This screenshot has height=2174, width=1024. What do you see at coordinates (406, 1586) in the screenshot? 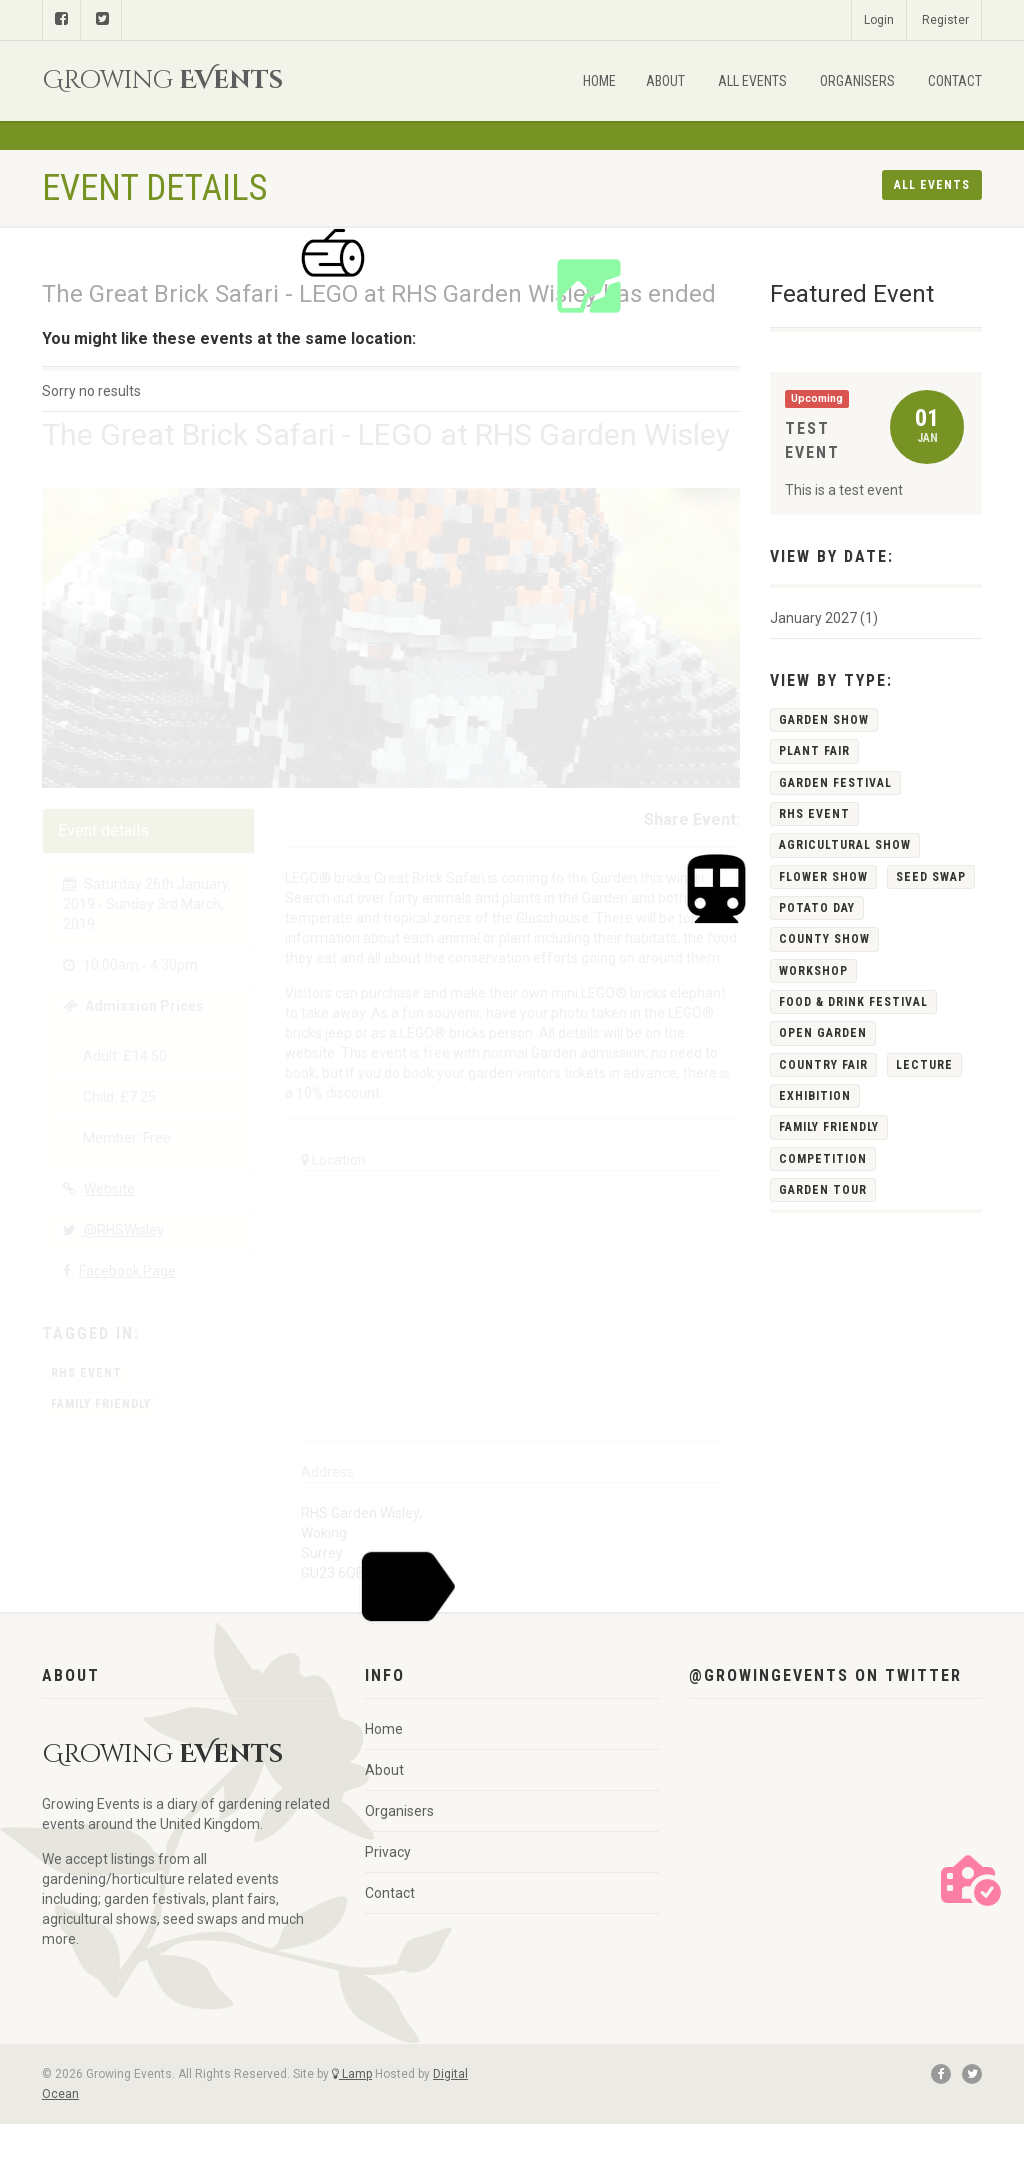
I see `add or apply a label to an item` at bounding box center [406, 1586].